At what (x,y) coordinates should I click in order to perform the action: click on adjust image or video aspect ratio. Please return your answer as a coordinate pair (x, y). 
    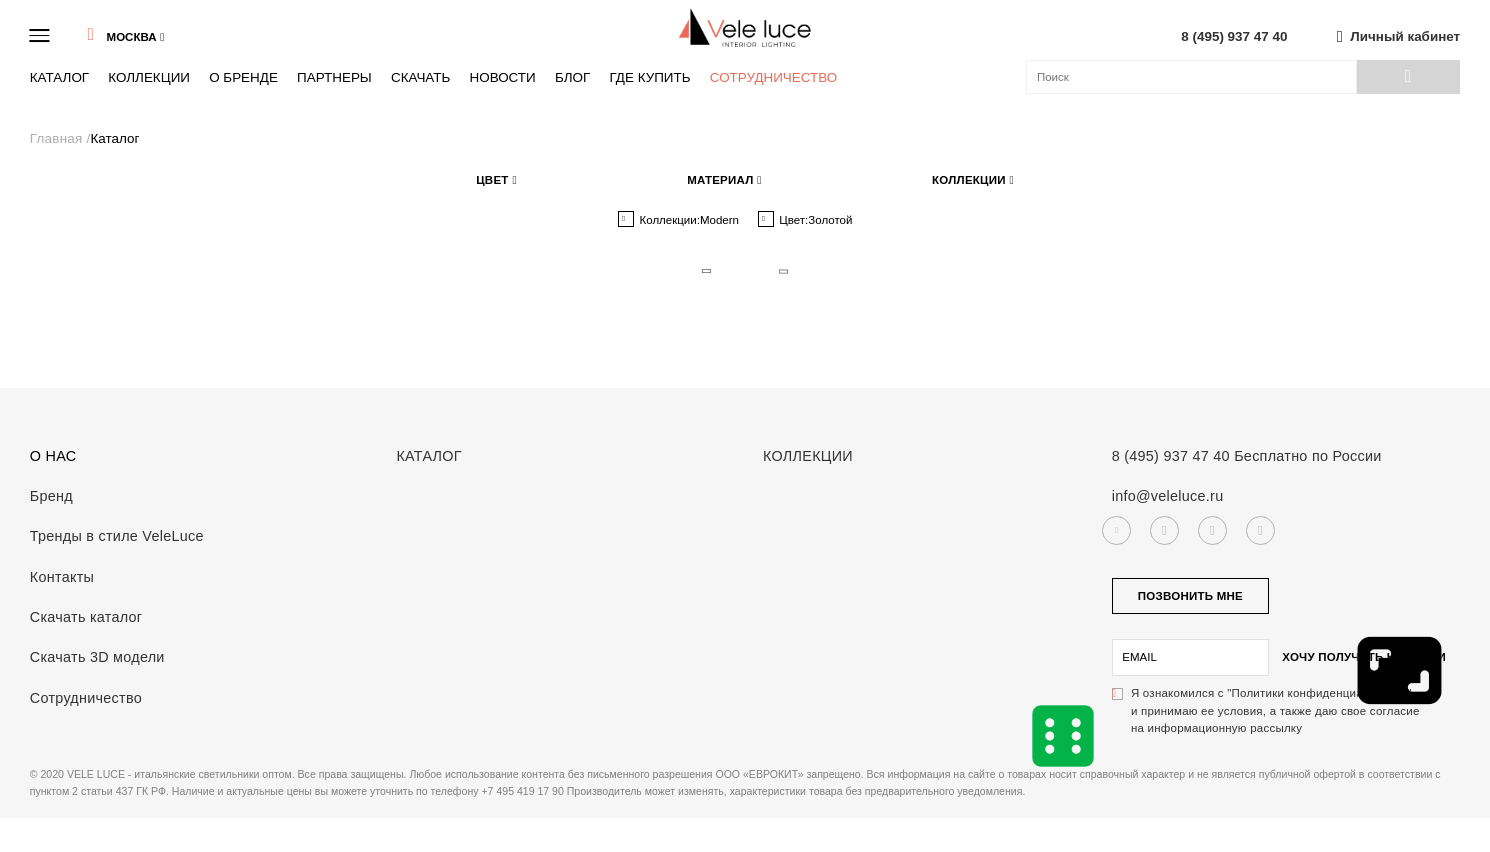
    Looking at the image, I should click on (1399, 670).